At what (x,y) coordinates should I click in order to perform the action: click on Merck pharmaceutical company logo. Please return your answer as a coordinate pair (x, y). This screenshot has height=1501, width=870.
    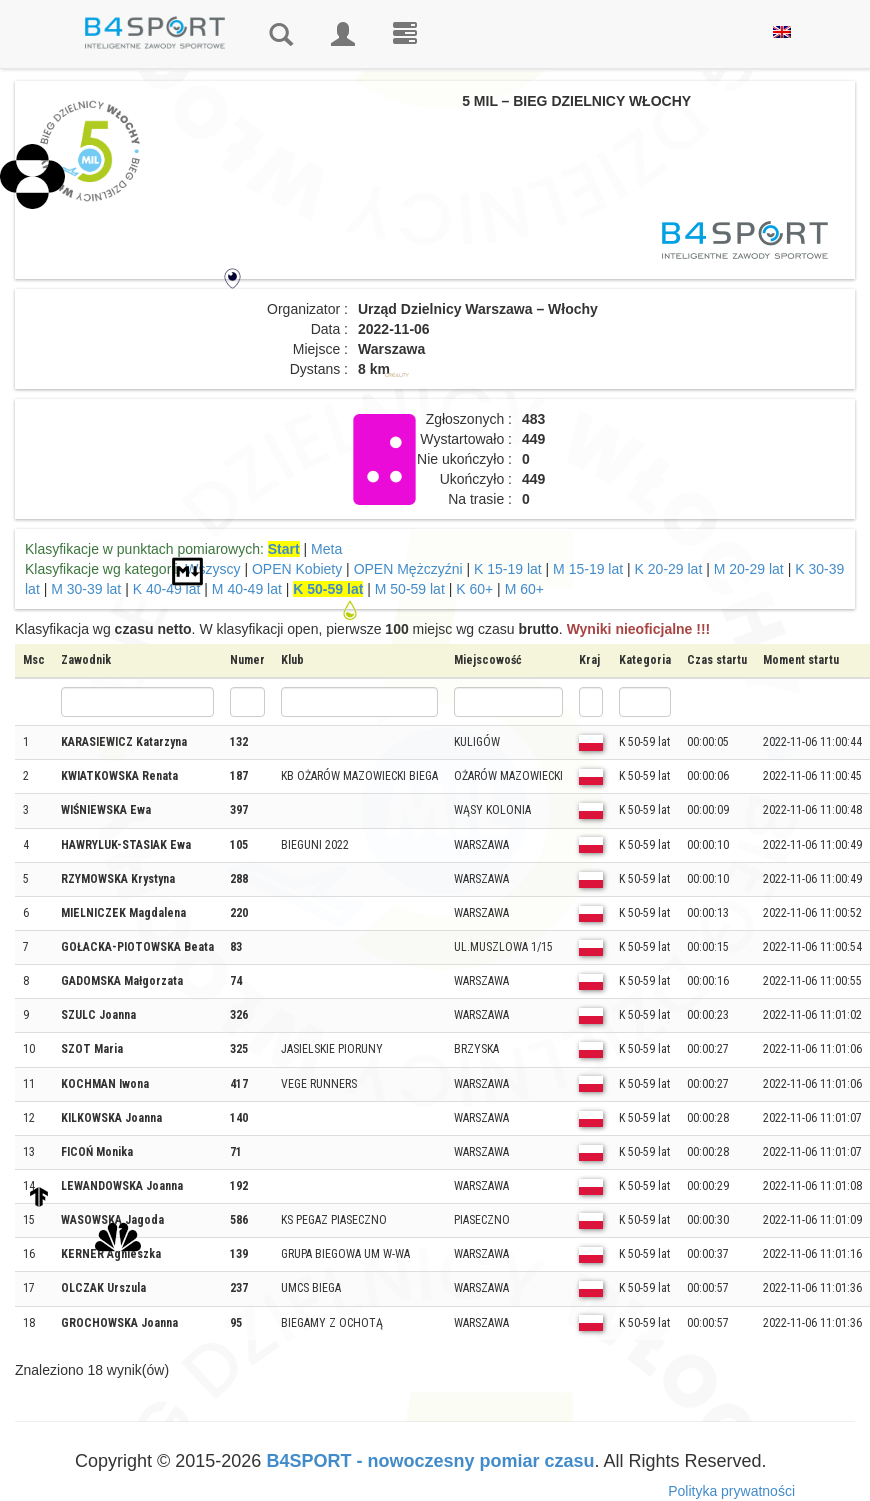
    Looking at the image, I should click on (32, 176).